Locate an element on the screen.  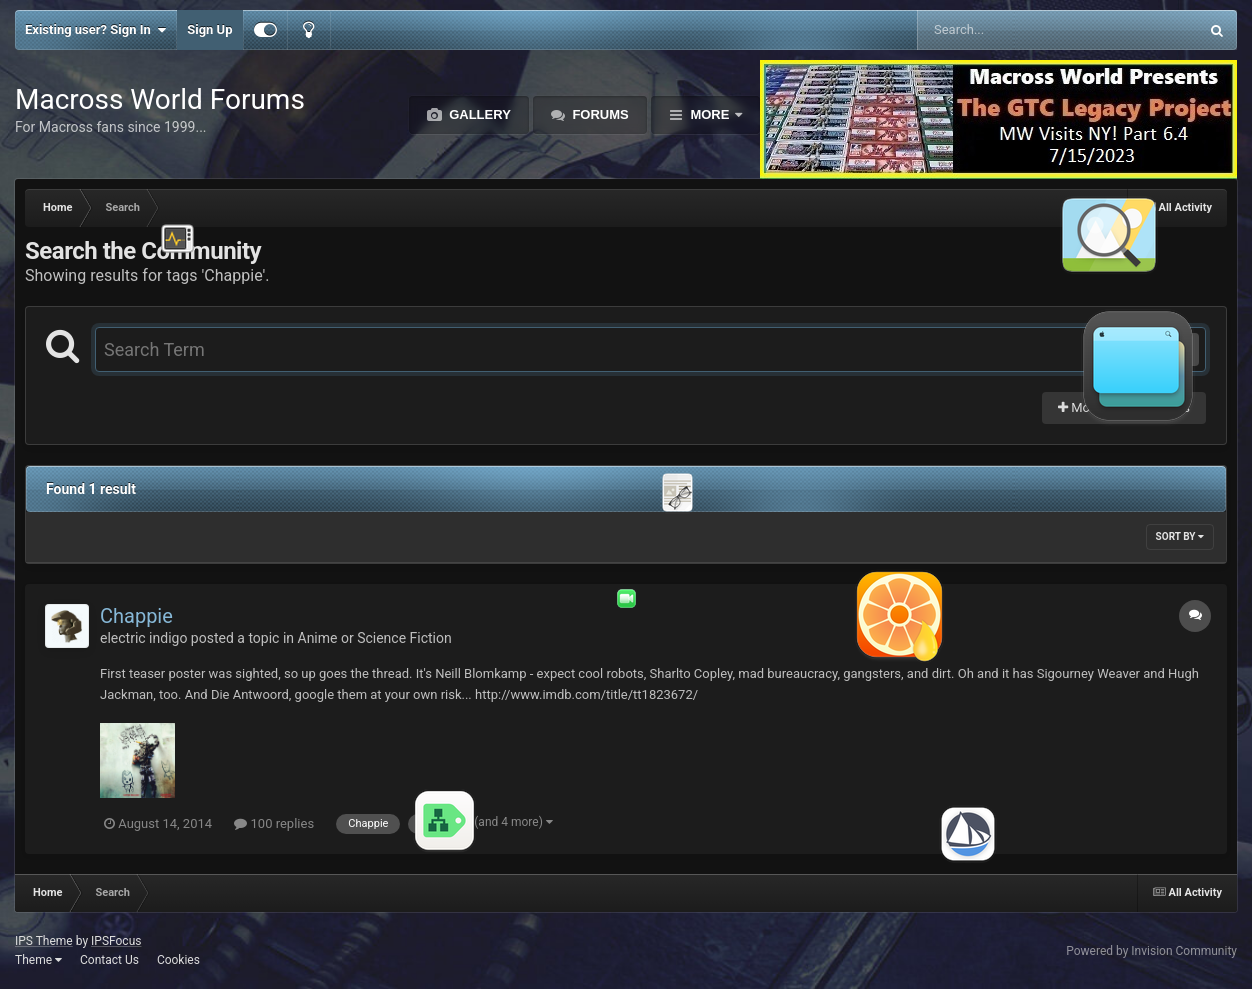
open sound juicer cd ripper app is located at coordinates (899, 614).